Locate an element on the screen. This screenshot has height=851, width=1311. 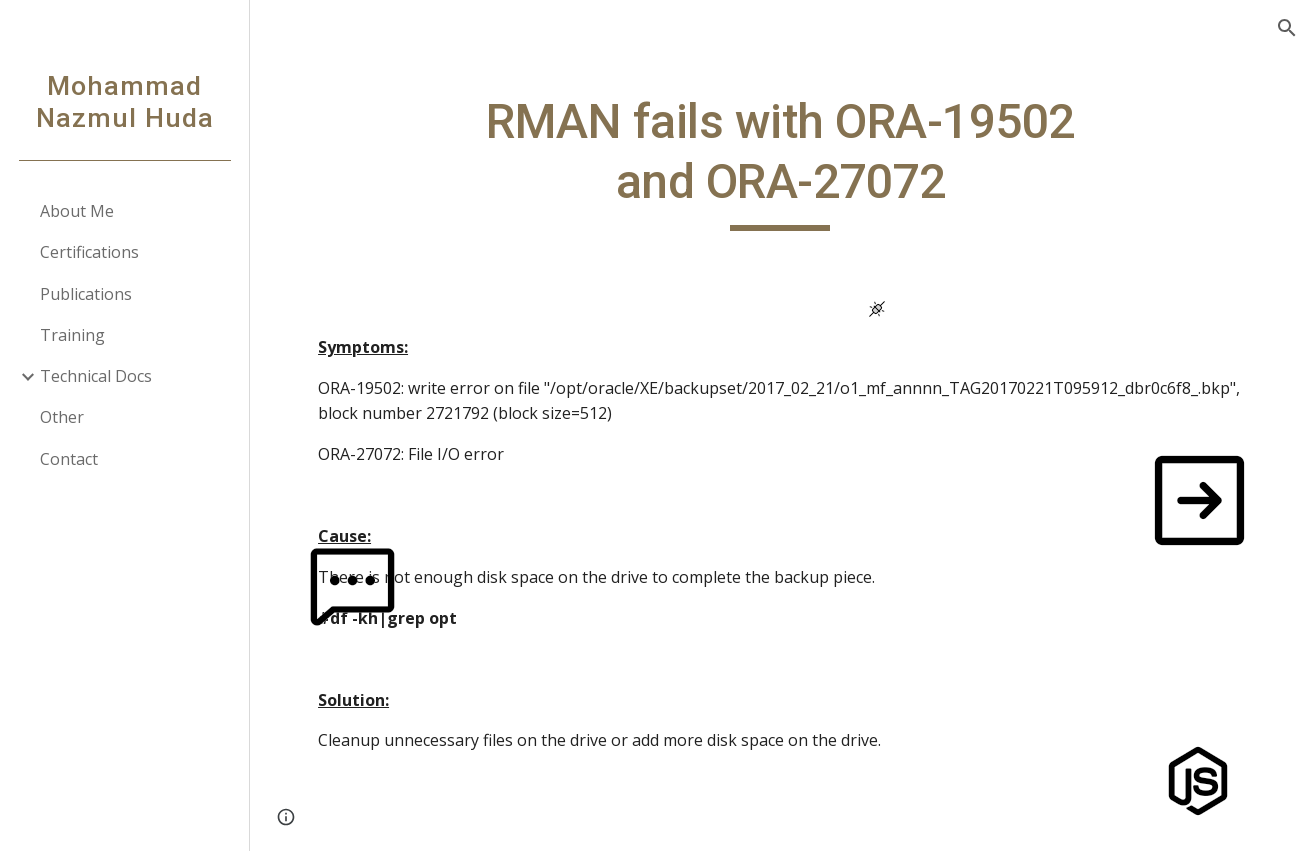
open chat or messaging is located at coordinates (352, 580).